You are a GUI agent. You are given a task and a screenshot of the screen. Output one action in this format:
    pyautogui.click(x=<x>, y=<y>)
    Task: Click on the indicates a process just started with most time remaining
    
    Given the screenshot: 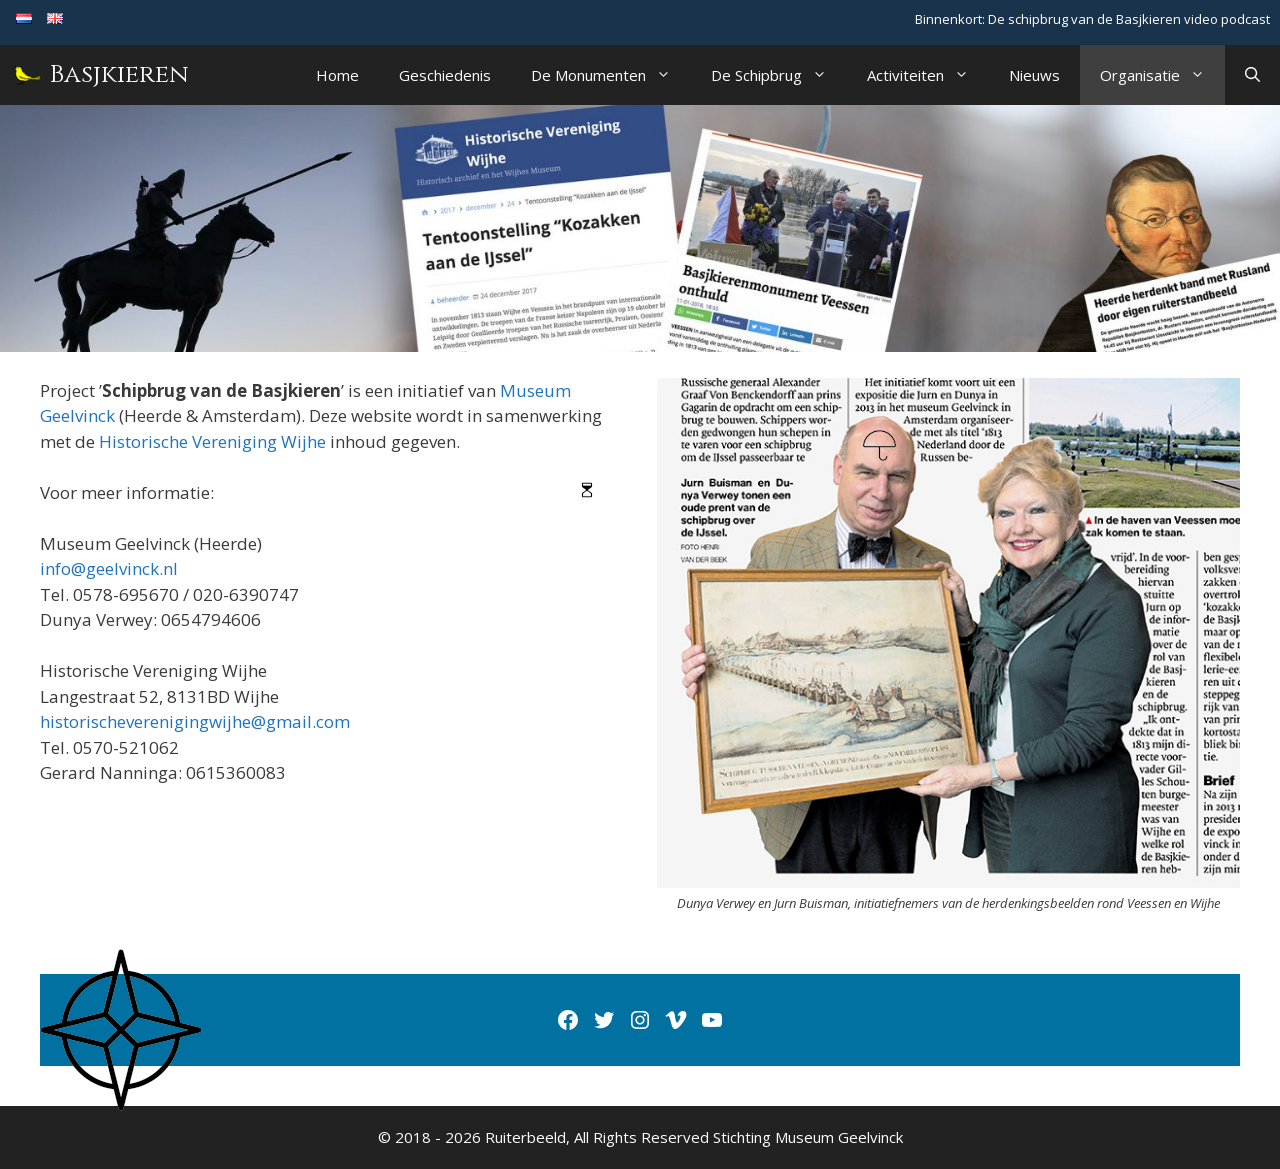 What is the action you would take?
    pyautogui.click(x=587, y=490)
    